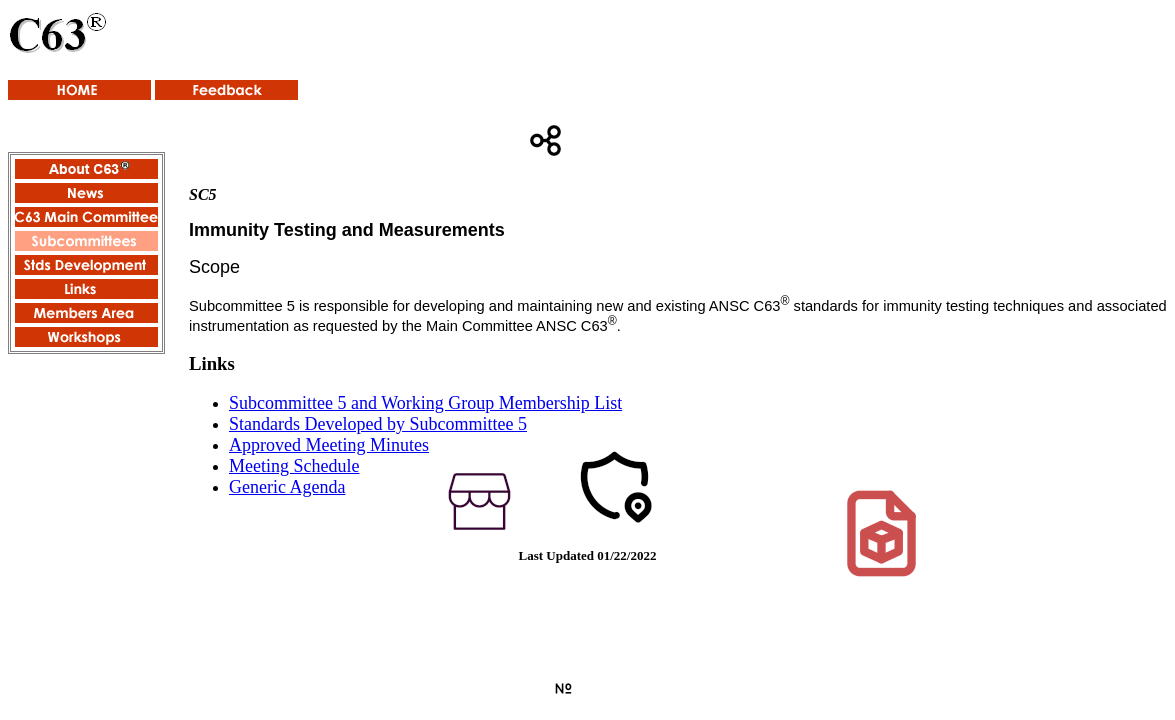 Image resolution: width=1175 pixels, height=720 pixels. What do you see at coordinates (881, 533) in the screenshot?
I see `open a 3d model file` at bounding box center [881, 533].